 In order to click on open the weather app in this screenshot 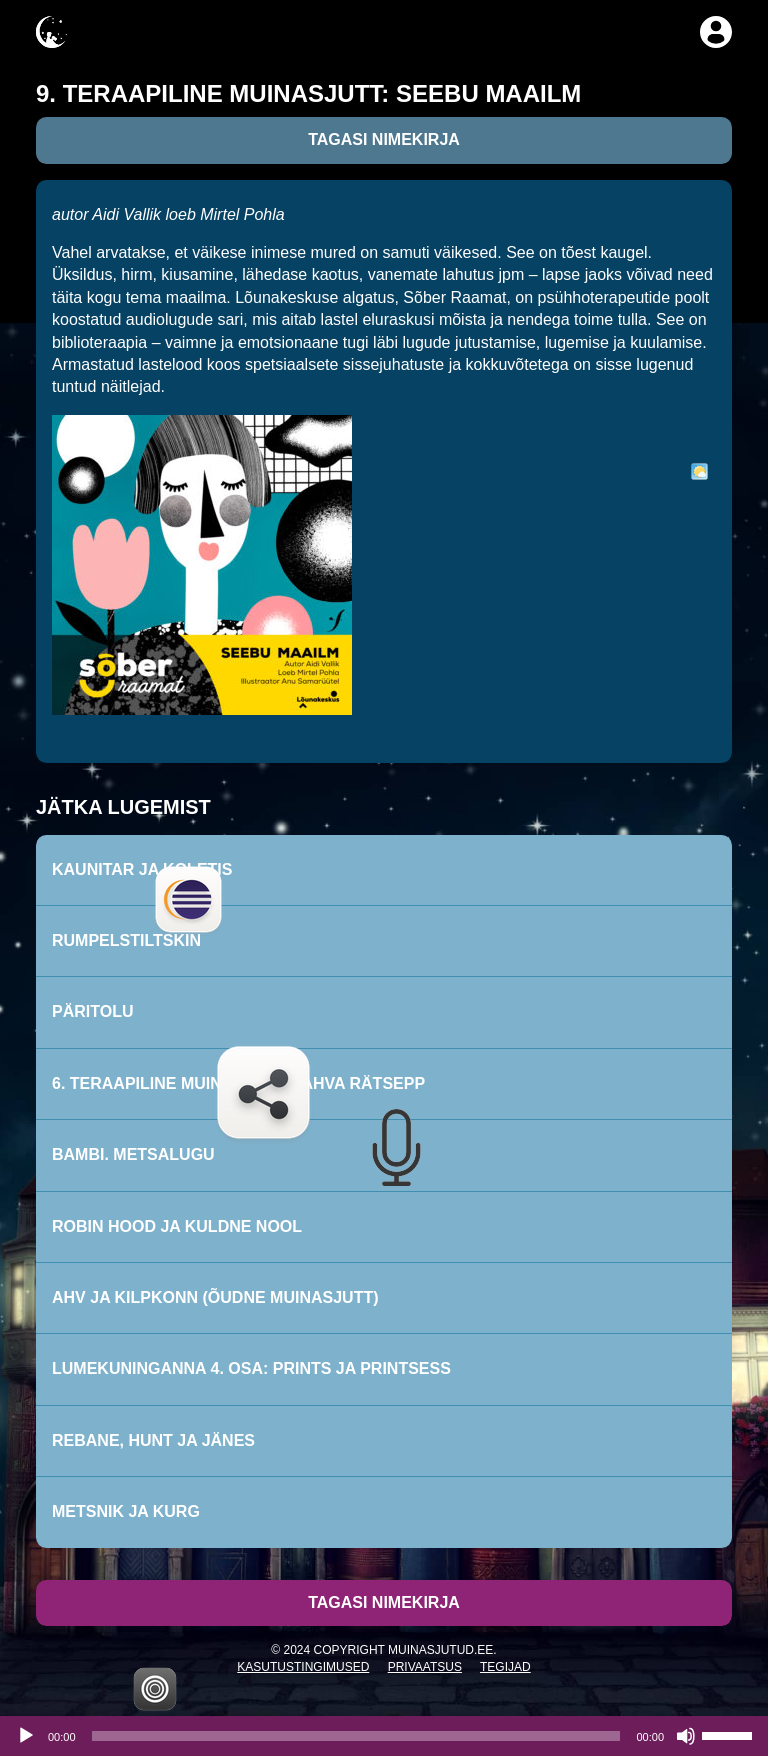, I will do `click(699, 471)`.